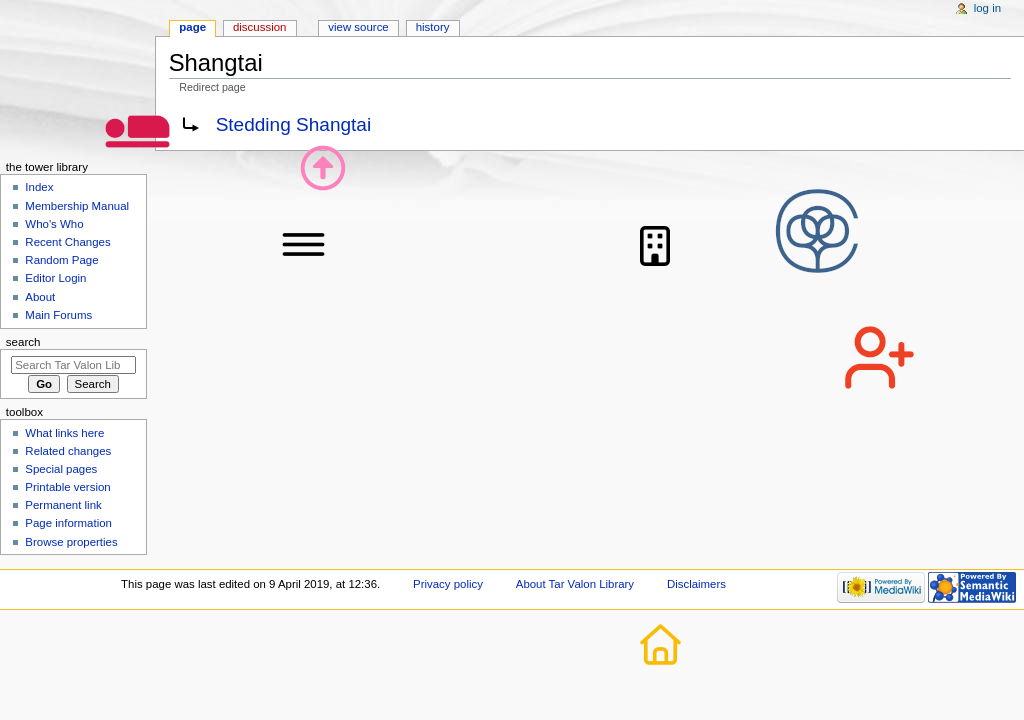  I want to click on visit cotton bureau website, so click(817, 231).